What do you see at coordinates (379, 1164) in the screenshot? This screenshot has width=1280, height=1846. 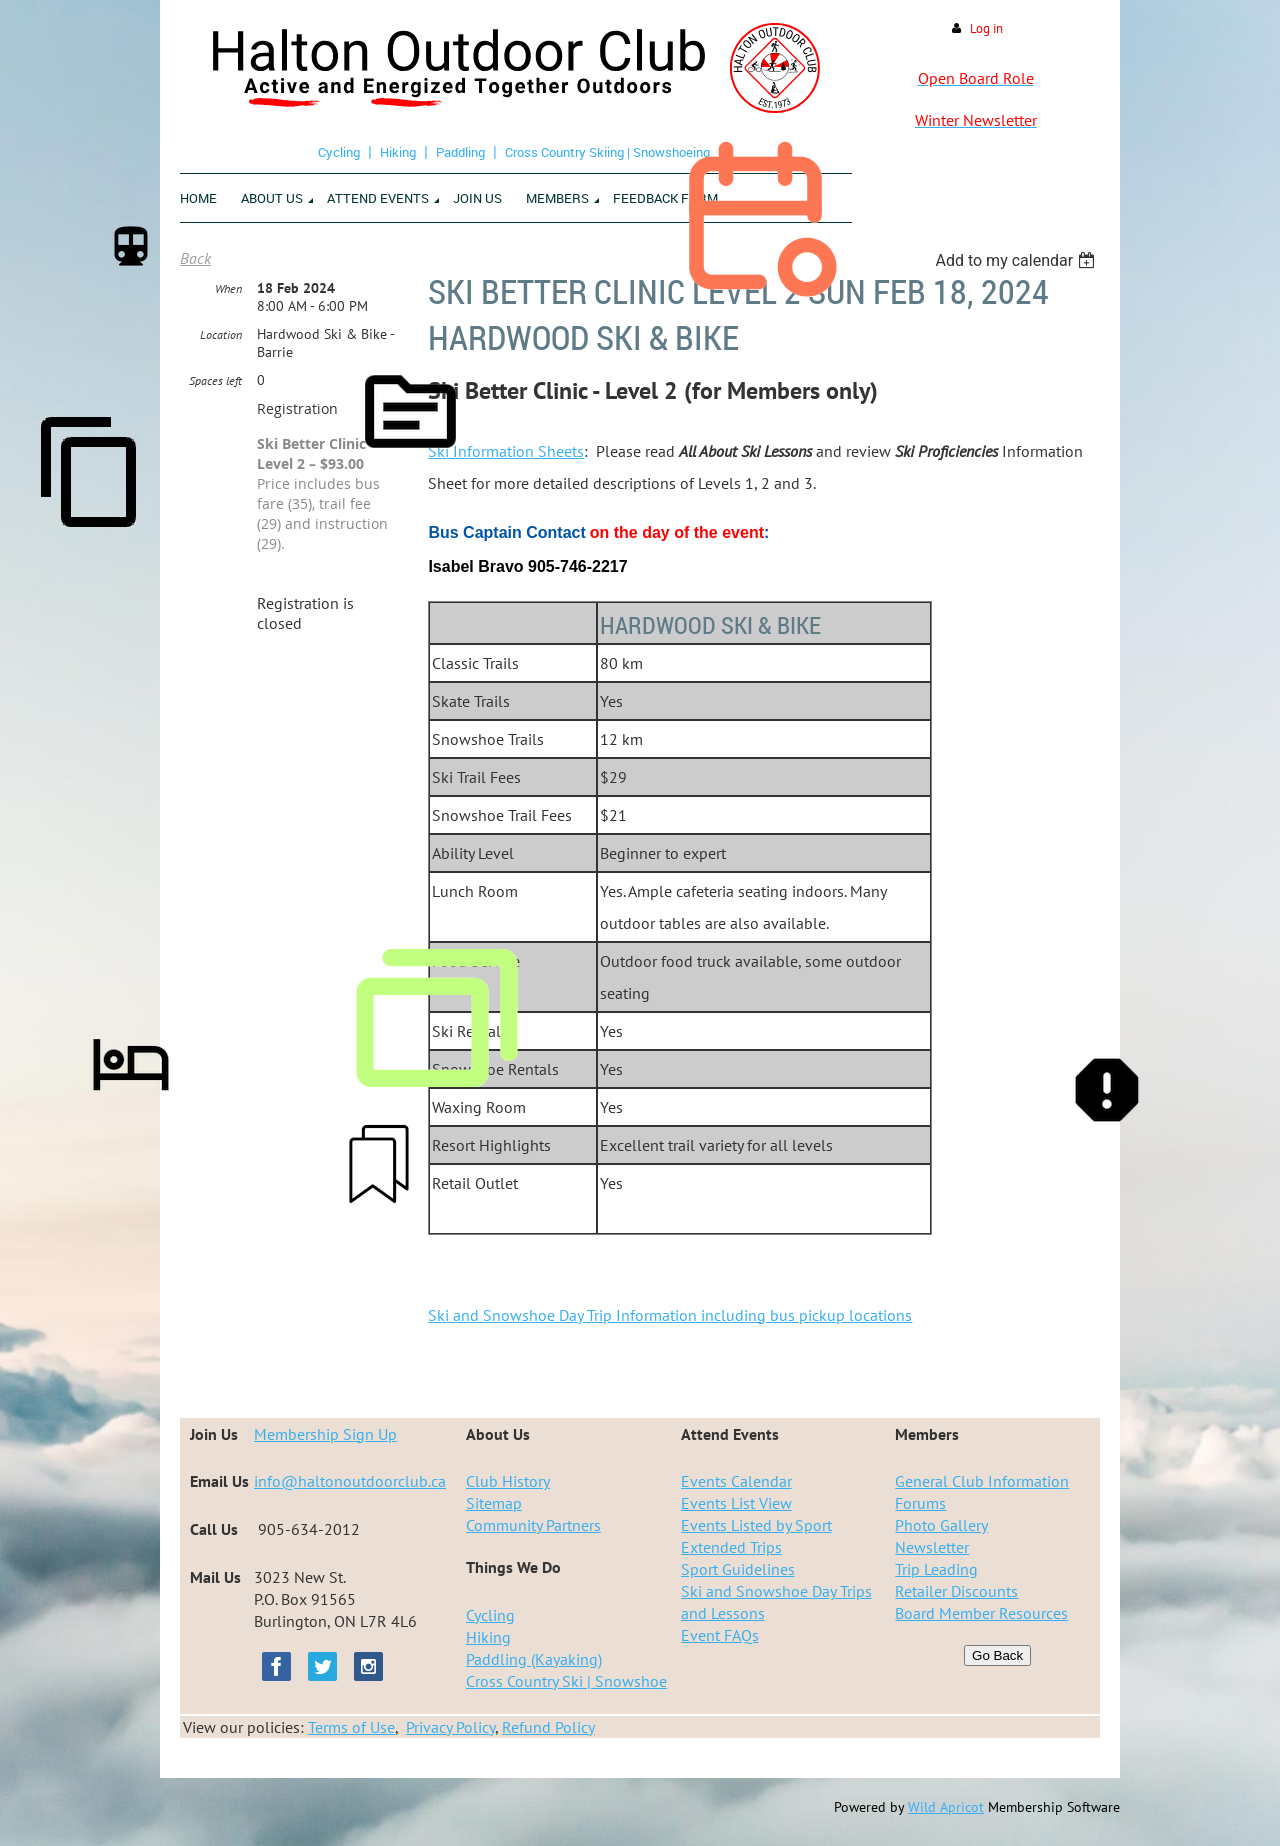 I see `view your saved bookmarks` at bounding box center [379, 1164].